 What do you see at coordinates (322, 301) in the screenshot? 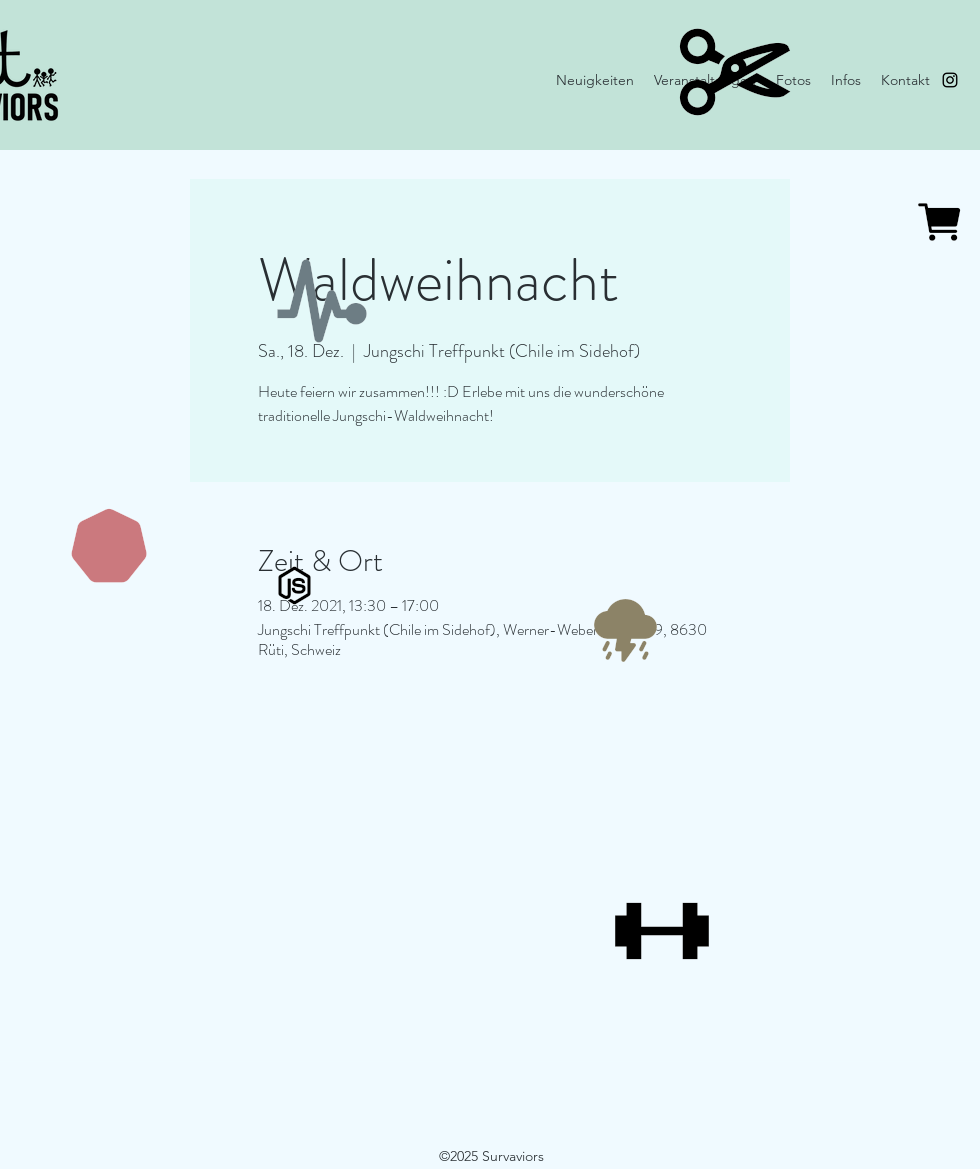
I see `view activity or health metrics` at bounding box center [322, 301].